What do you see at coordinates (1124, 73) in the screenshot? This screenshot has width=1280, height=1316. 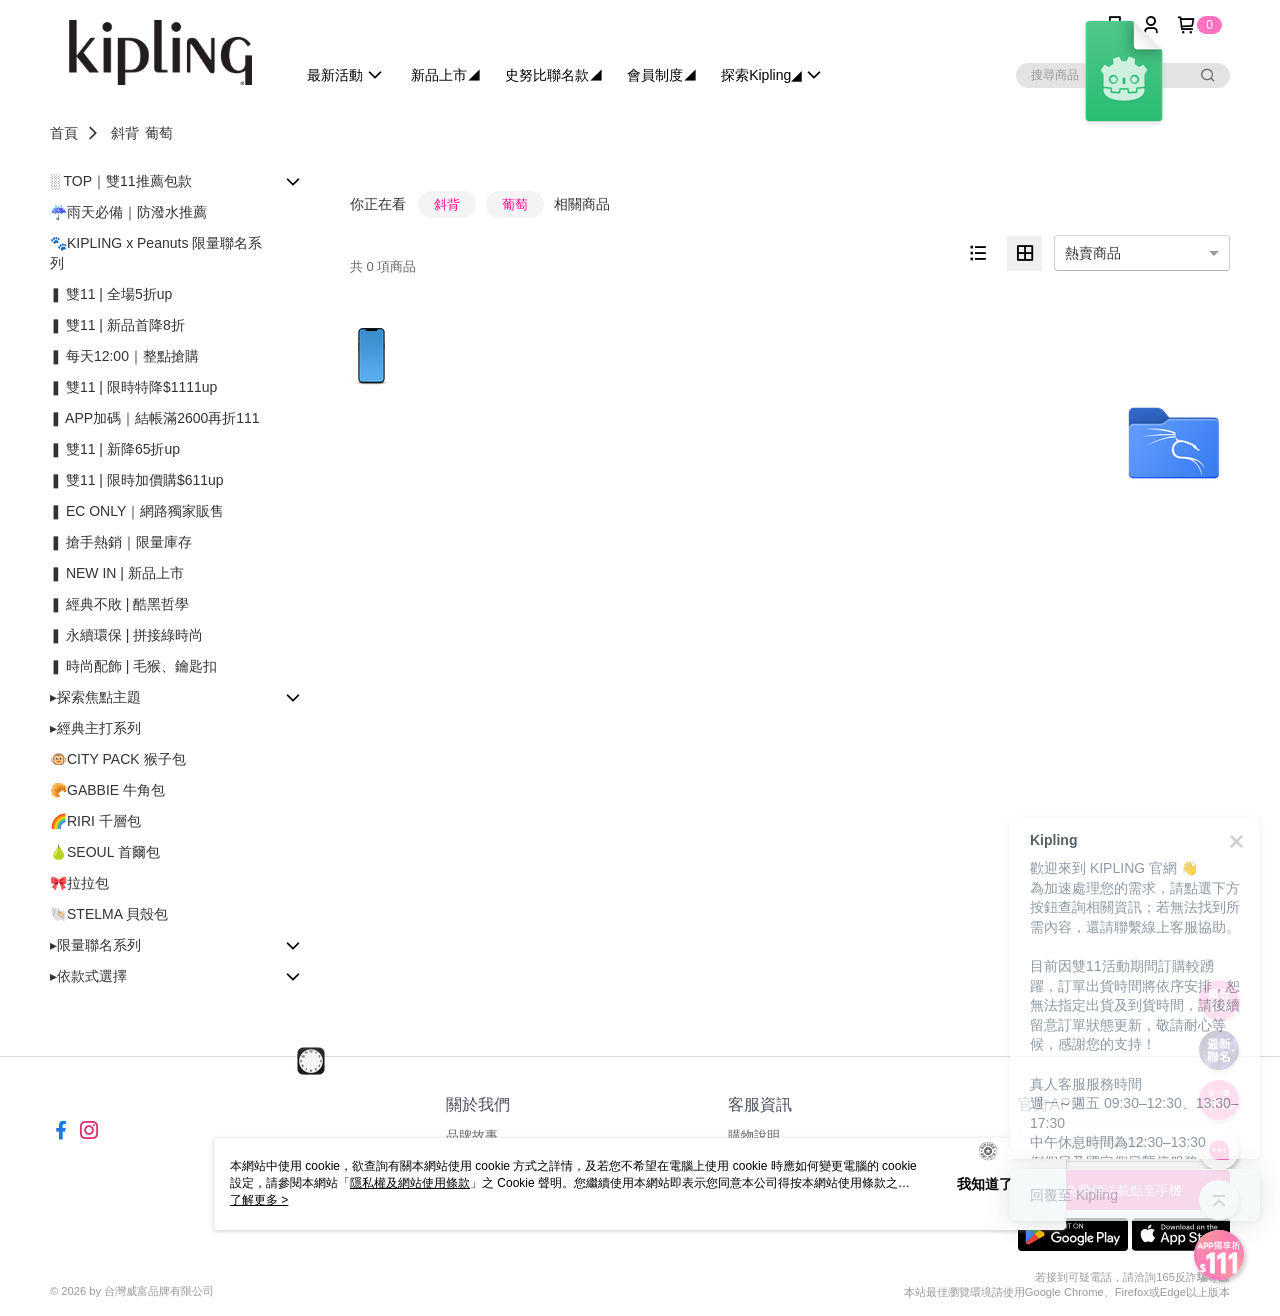 I see `a godot shader file` at bounding box center [1124, 73].